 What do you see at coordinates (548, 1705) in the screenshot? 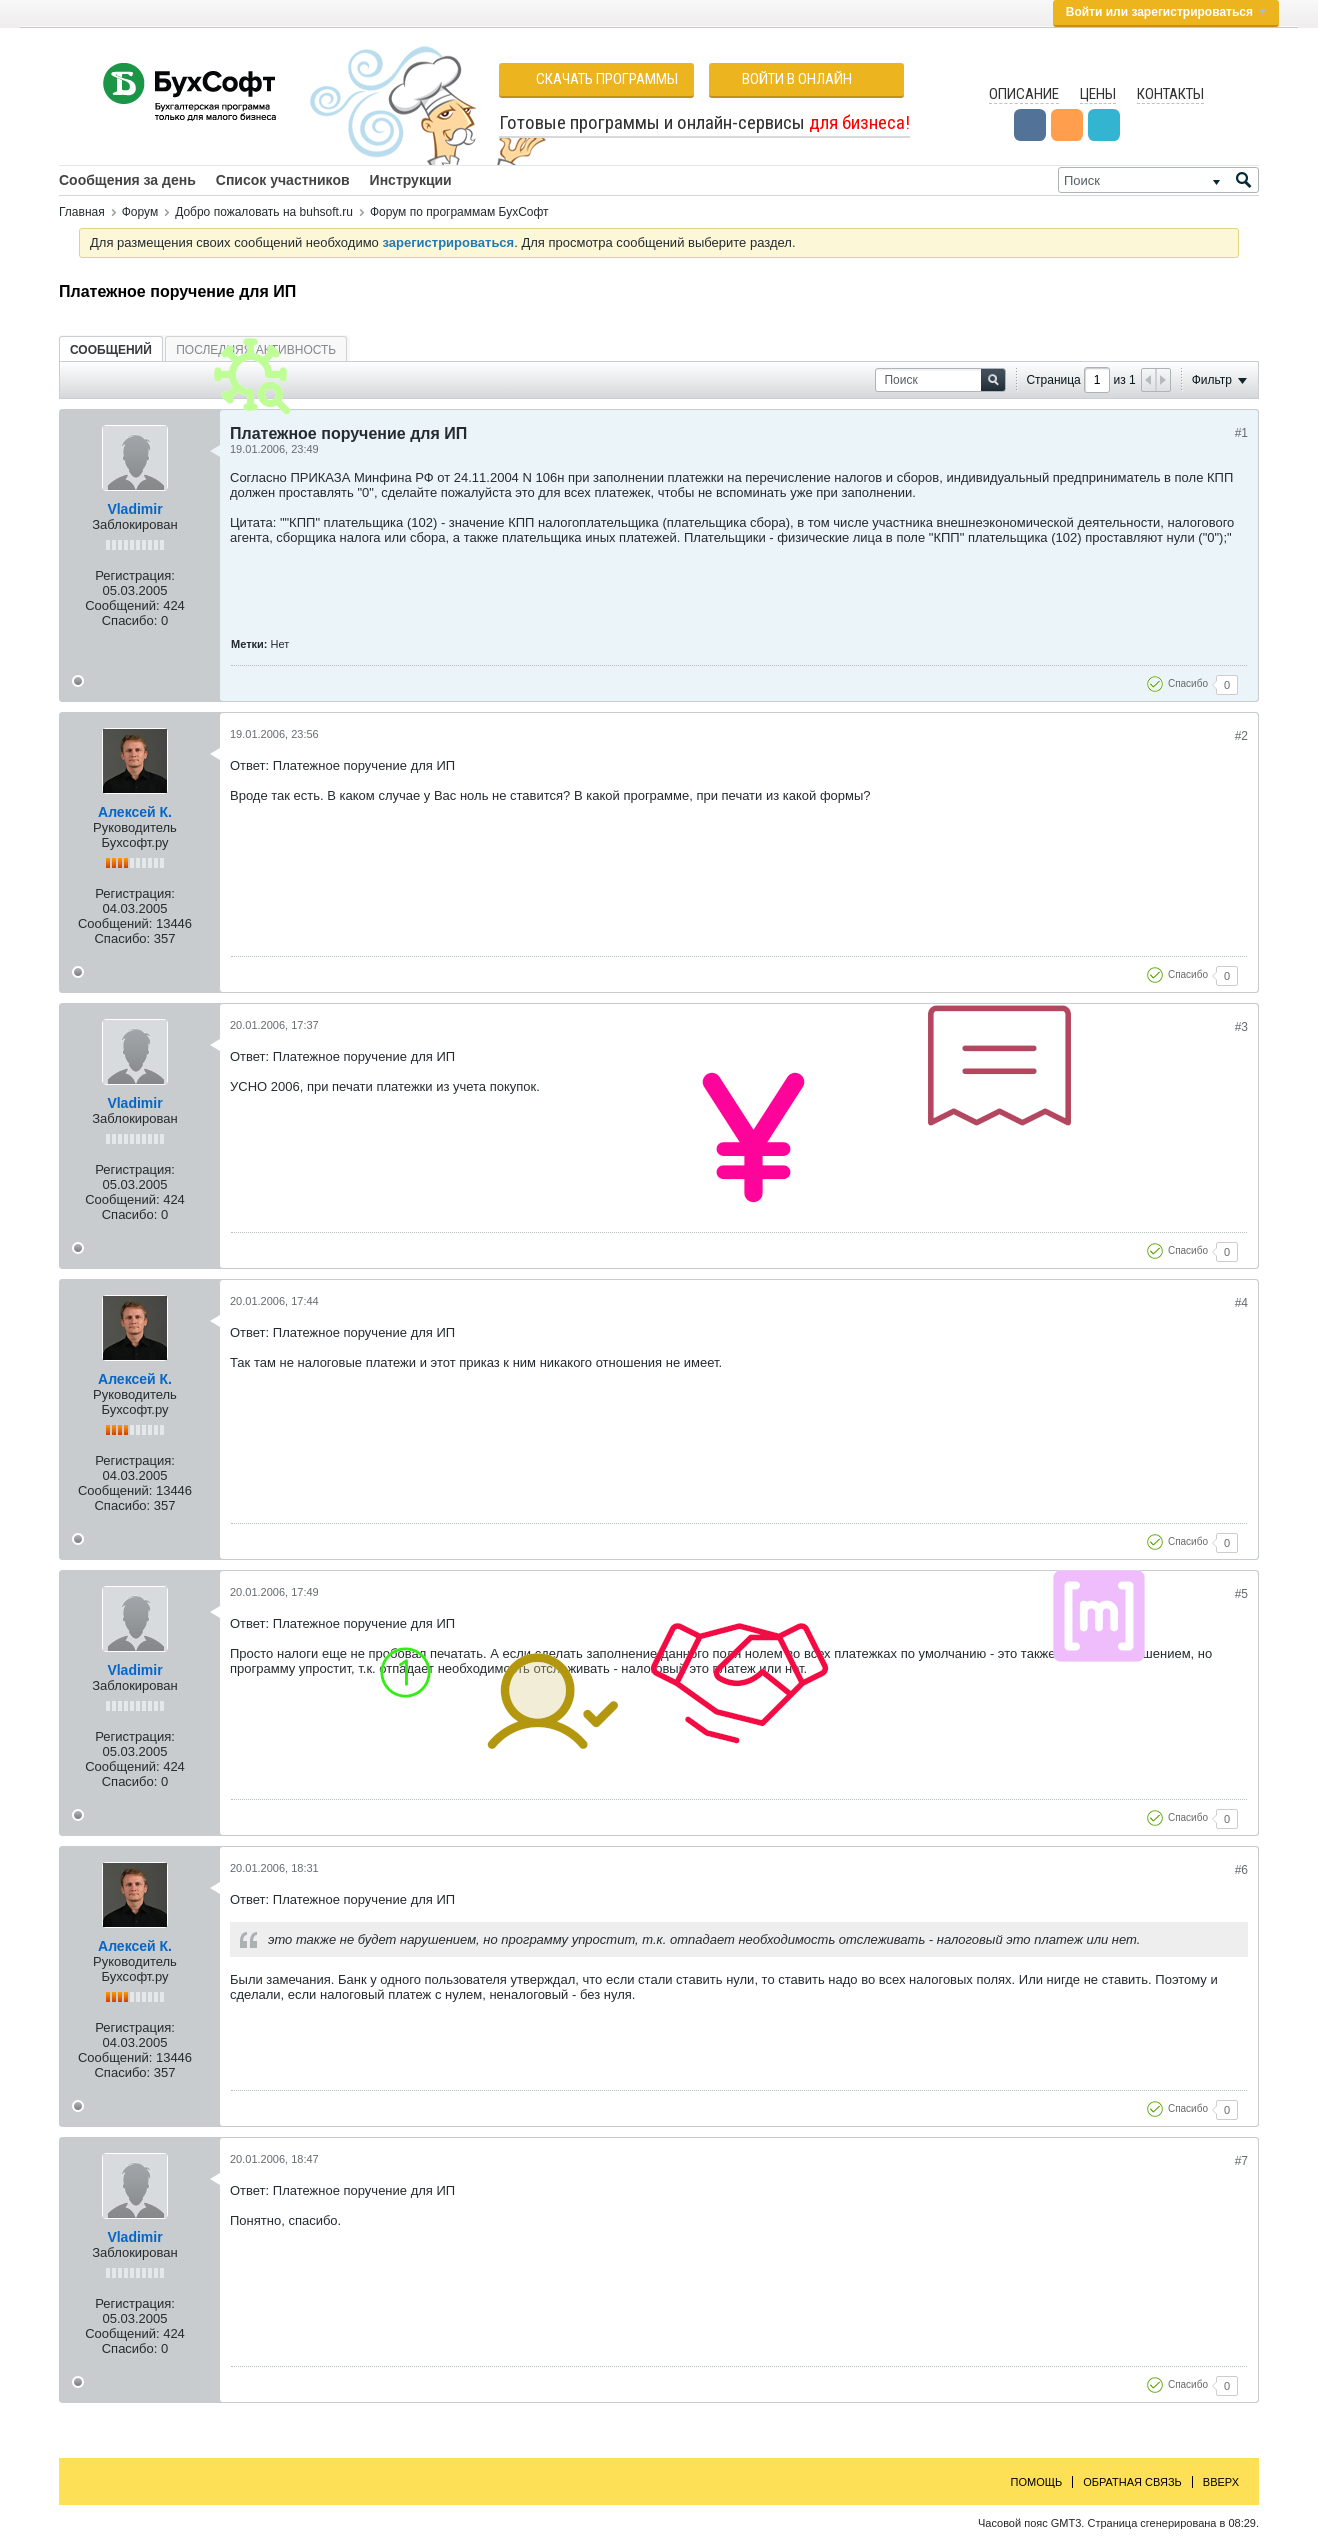
I see `confirm or verify a user account` at bounding box center [548, 1705].